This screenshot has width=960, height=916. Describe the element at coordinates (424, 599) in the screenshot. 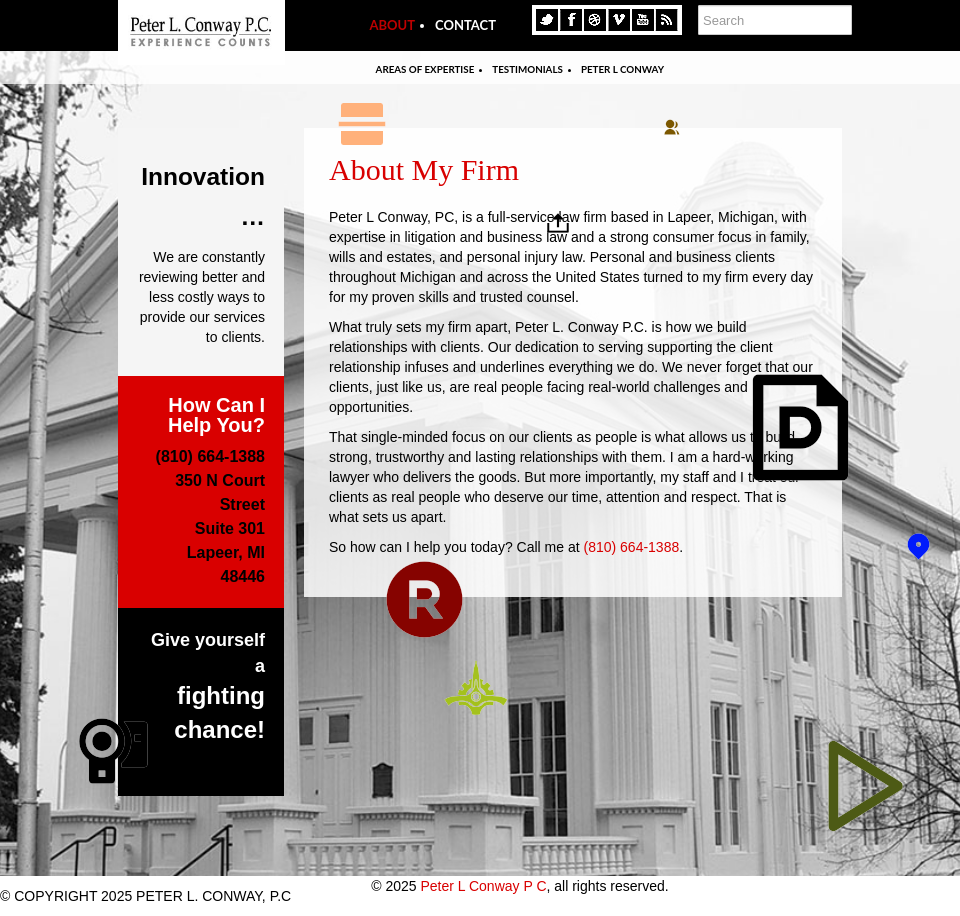

I see `indicates a registered trademark symbol` at that location.